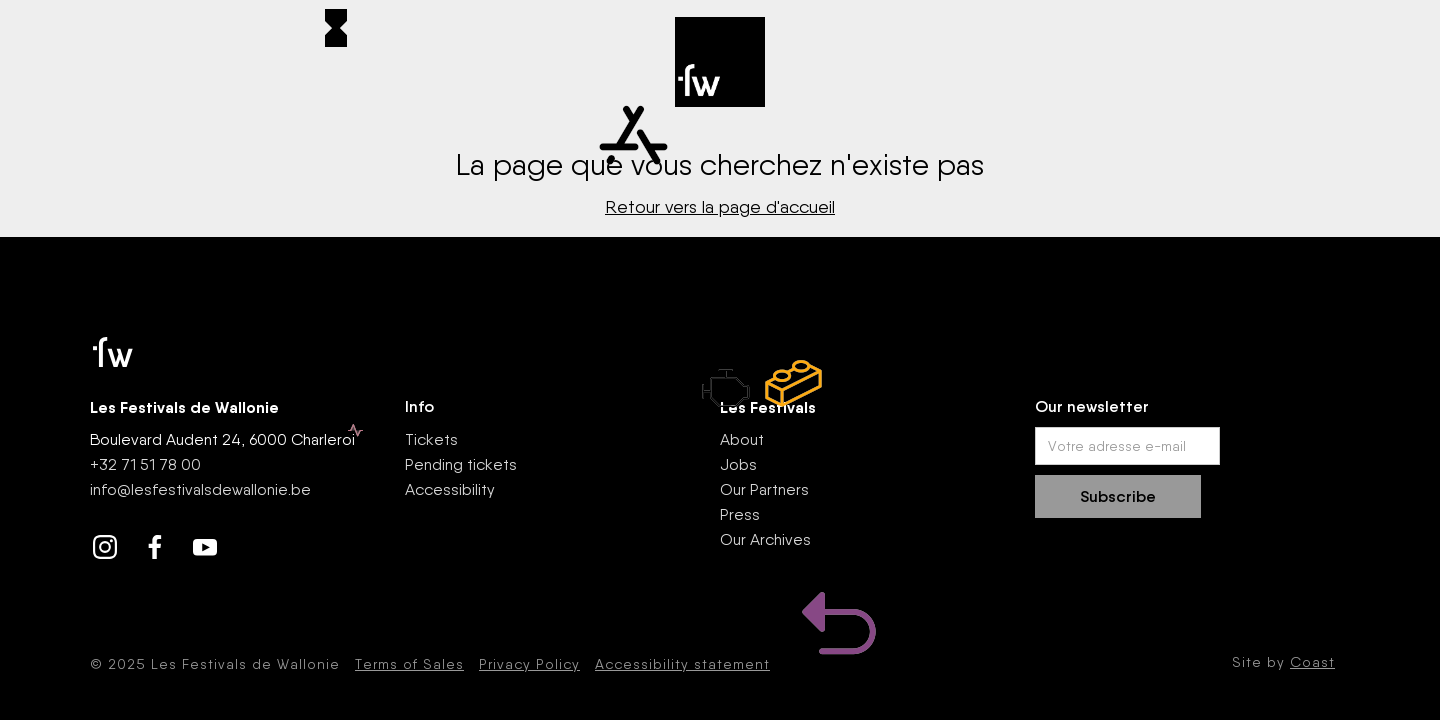 Image resolution: width=1440 pixels, height=720 pixels. Describe the element at coordinates (793, 382) in the screenshot. I see `access building blocks or modular components` at that location.